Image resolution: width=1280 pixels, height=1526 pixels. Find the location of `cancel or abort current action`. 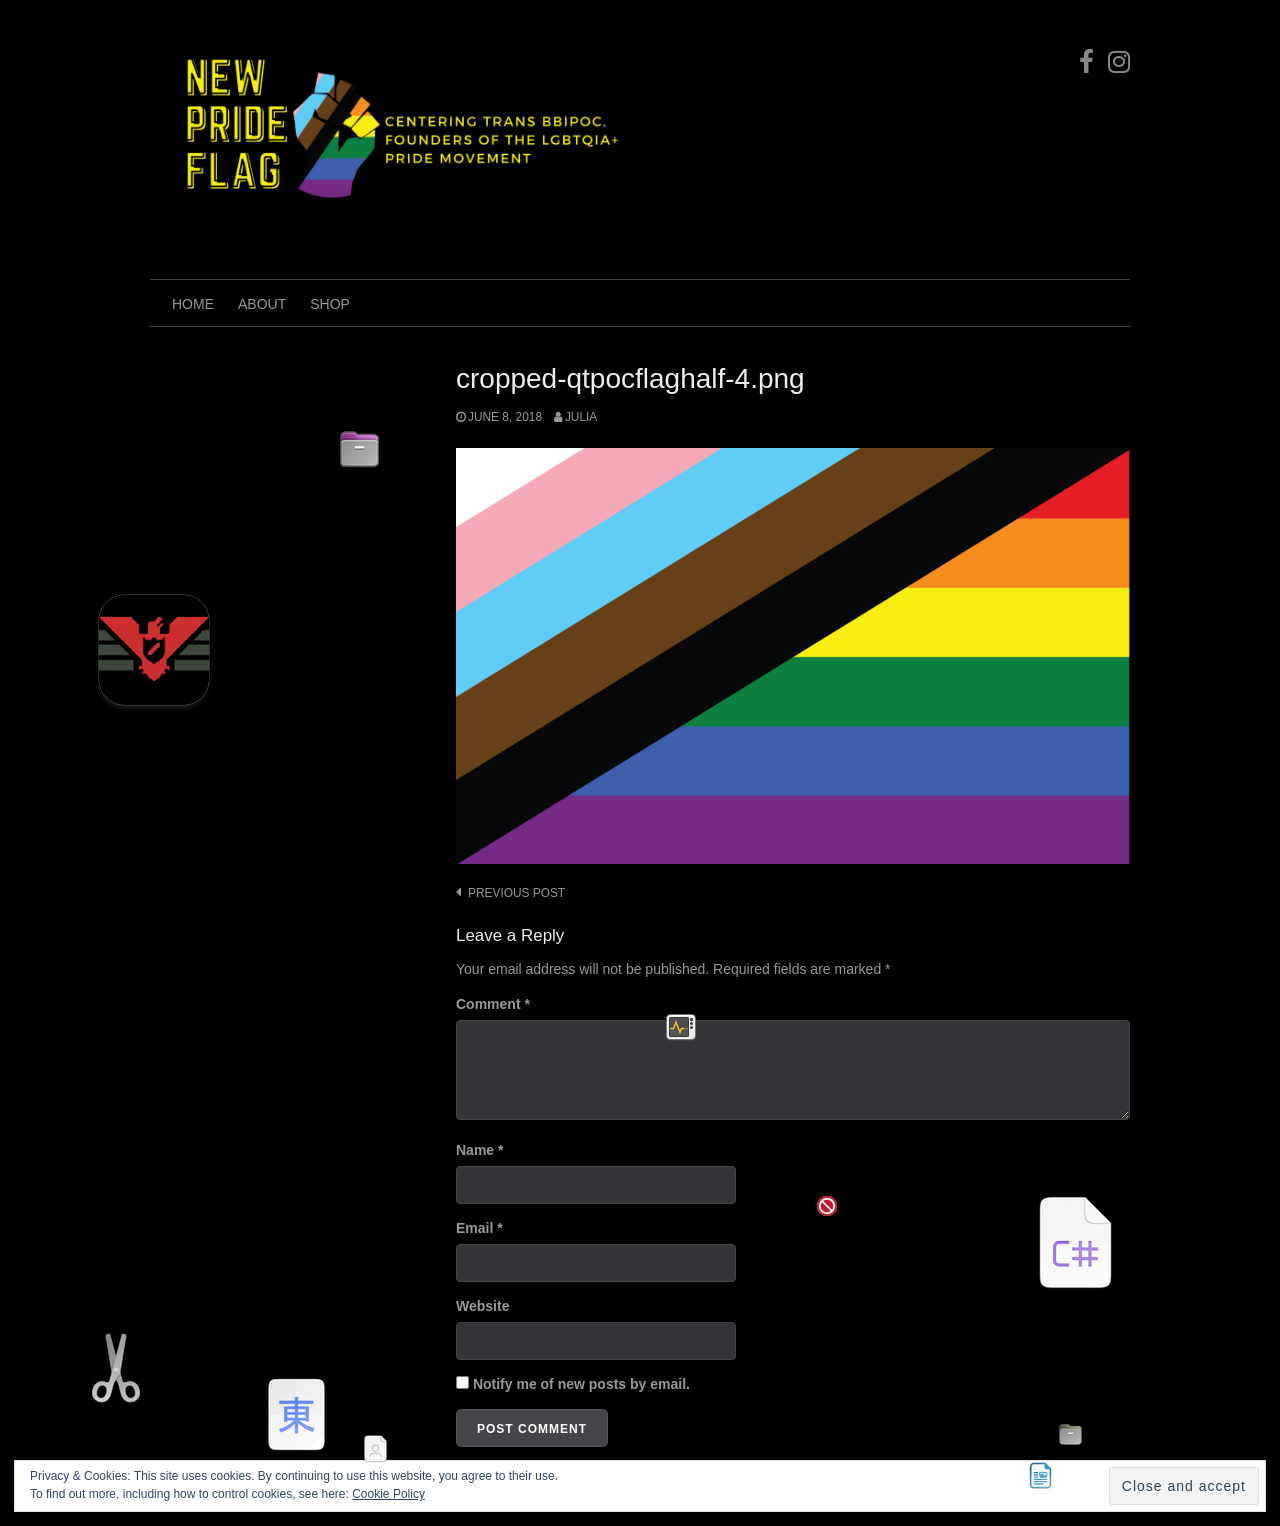

cancel or abort current action is located at coordinates (827, 1206).